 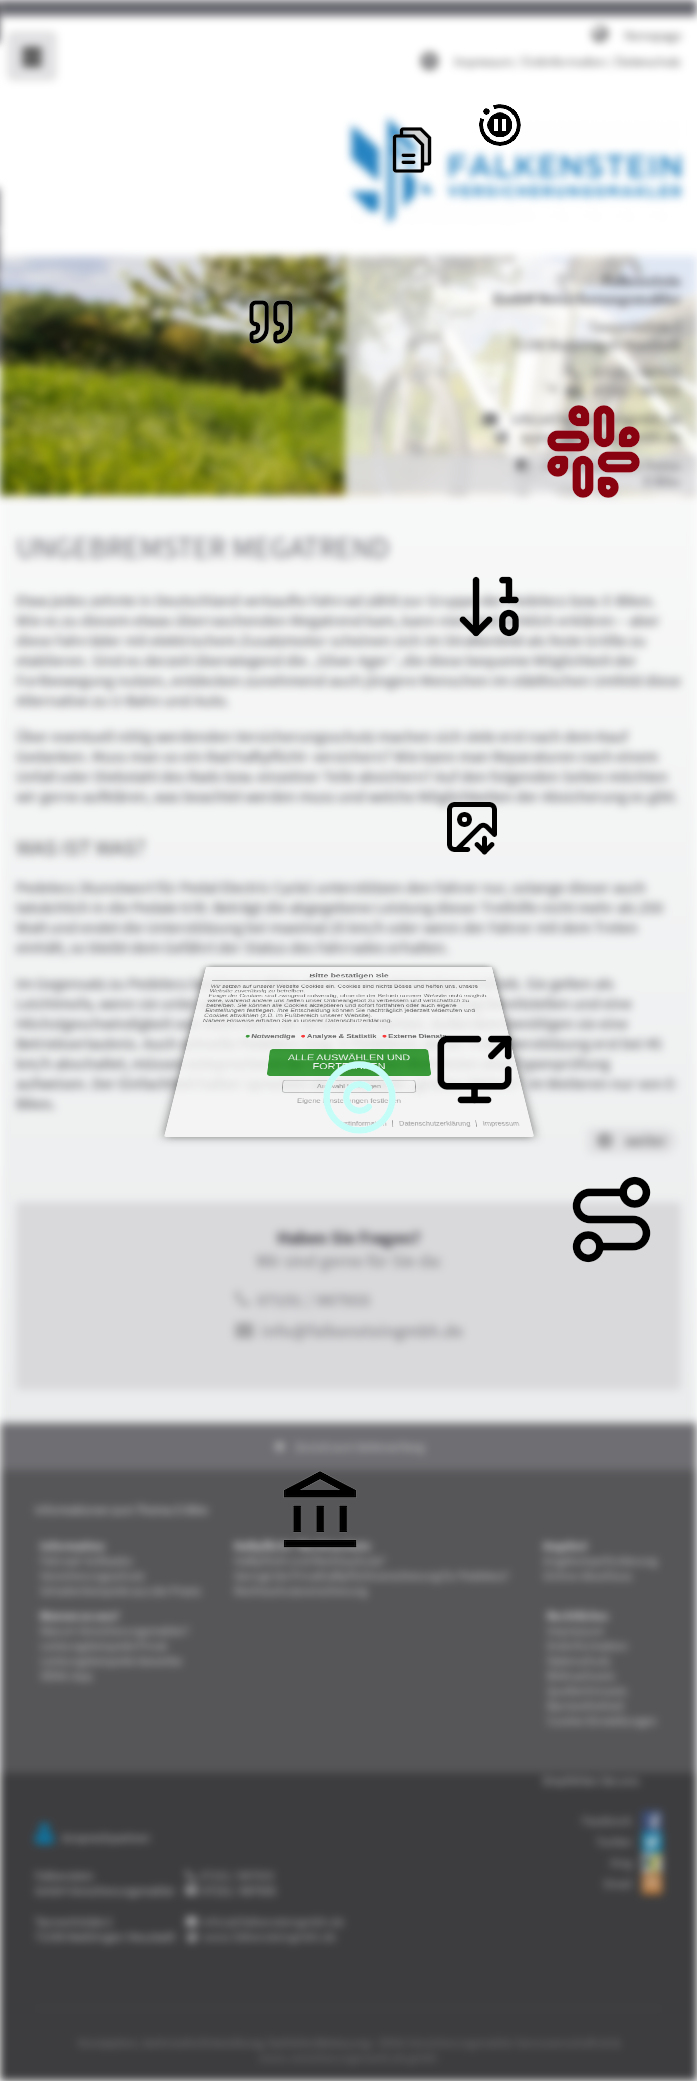 What do you see at coordinates (472, 827) in the screenshot?
I see `download image` at bounding box center [472, 827].